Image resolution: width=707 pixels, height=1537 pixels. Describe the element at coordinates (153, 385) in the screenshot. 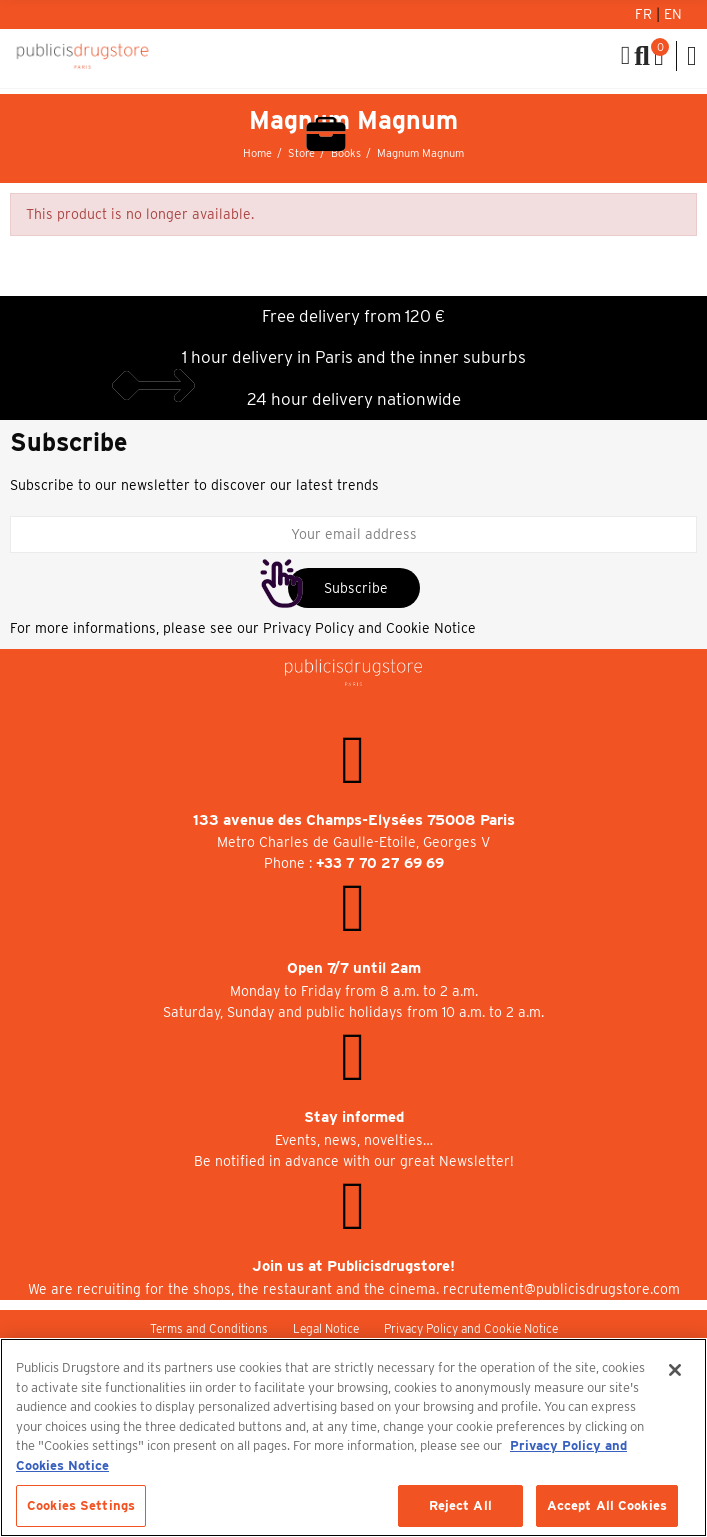

I see `navigate to next step or section` at that location.